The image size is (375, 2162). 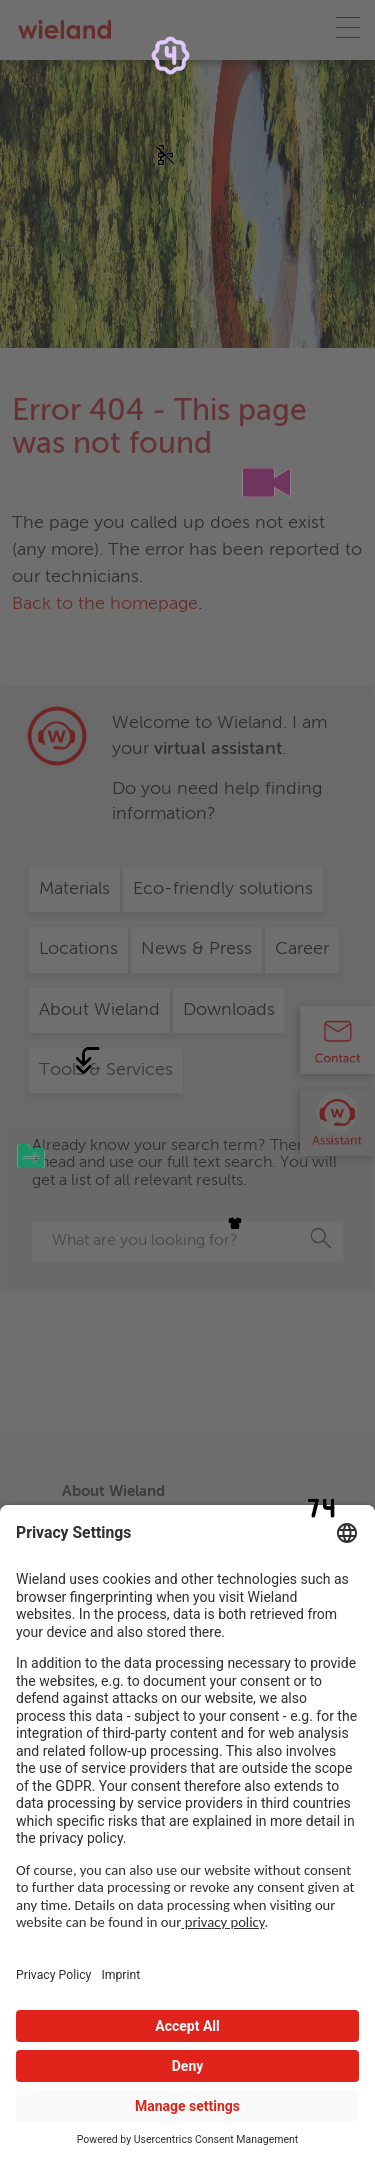 I want to click on access a linked submodule or external repository, so click(x=31, y=1156).